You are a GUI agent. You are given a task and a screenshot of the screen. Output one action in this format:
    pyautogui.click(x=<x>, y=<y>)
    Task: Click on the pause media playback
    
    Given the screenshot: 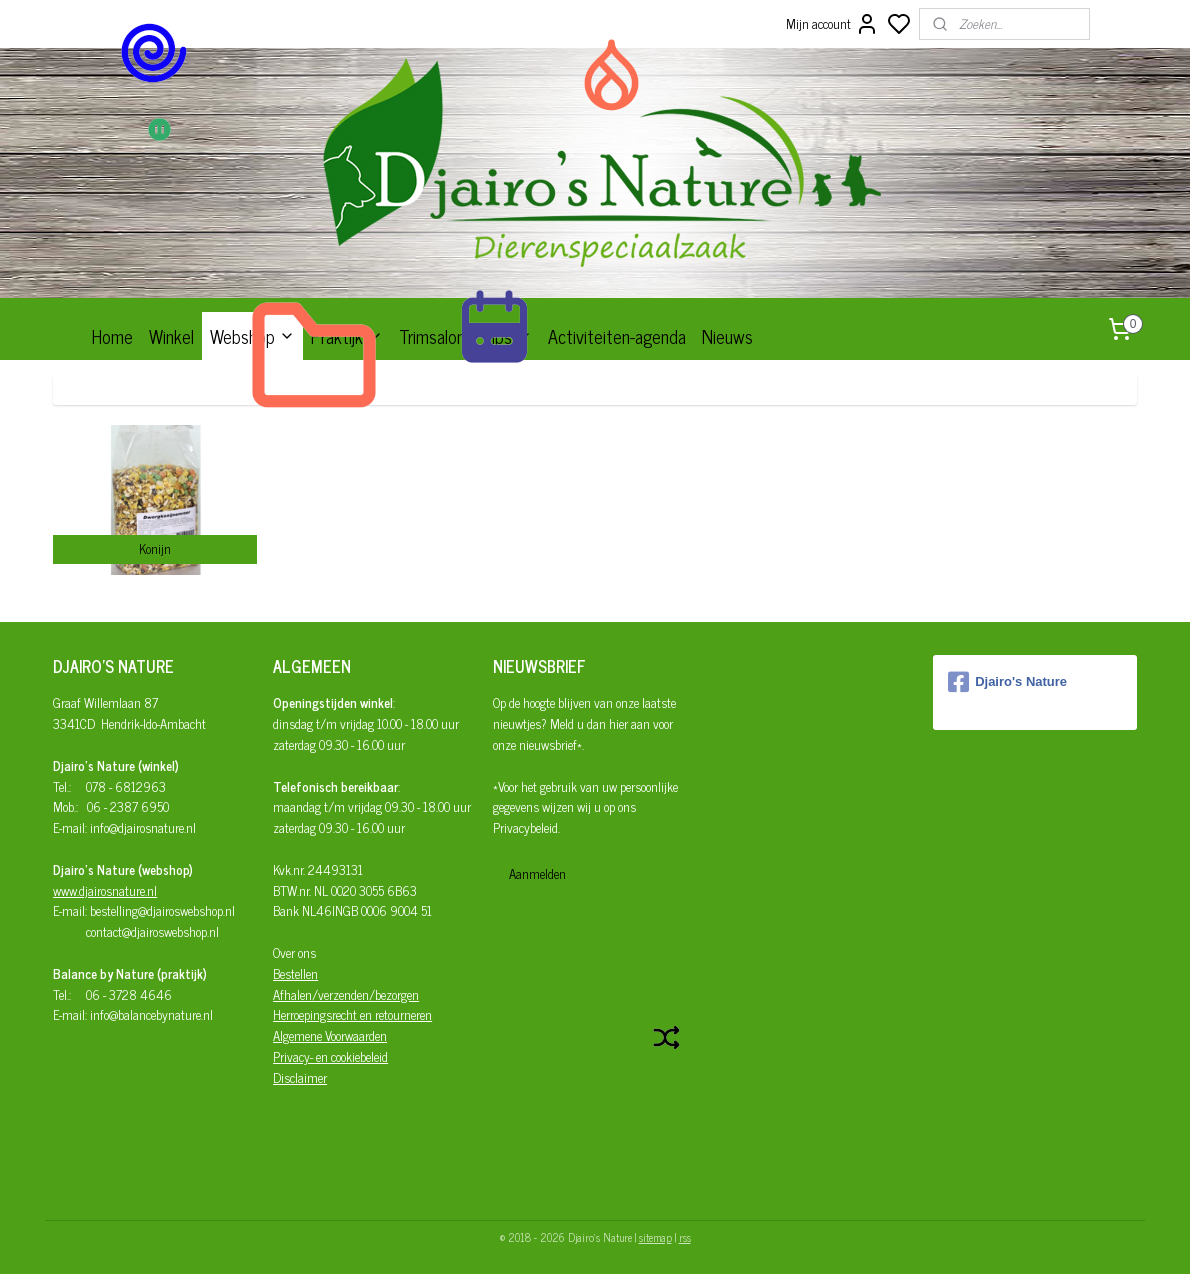 What is the action you would take?
    pyautogui.click(x=159, y=129)
    